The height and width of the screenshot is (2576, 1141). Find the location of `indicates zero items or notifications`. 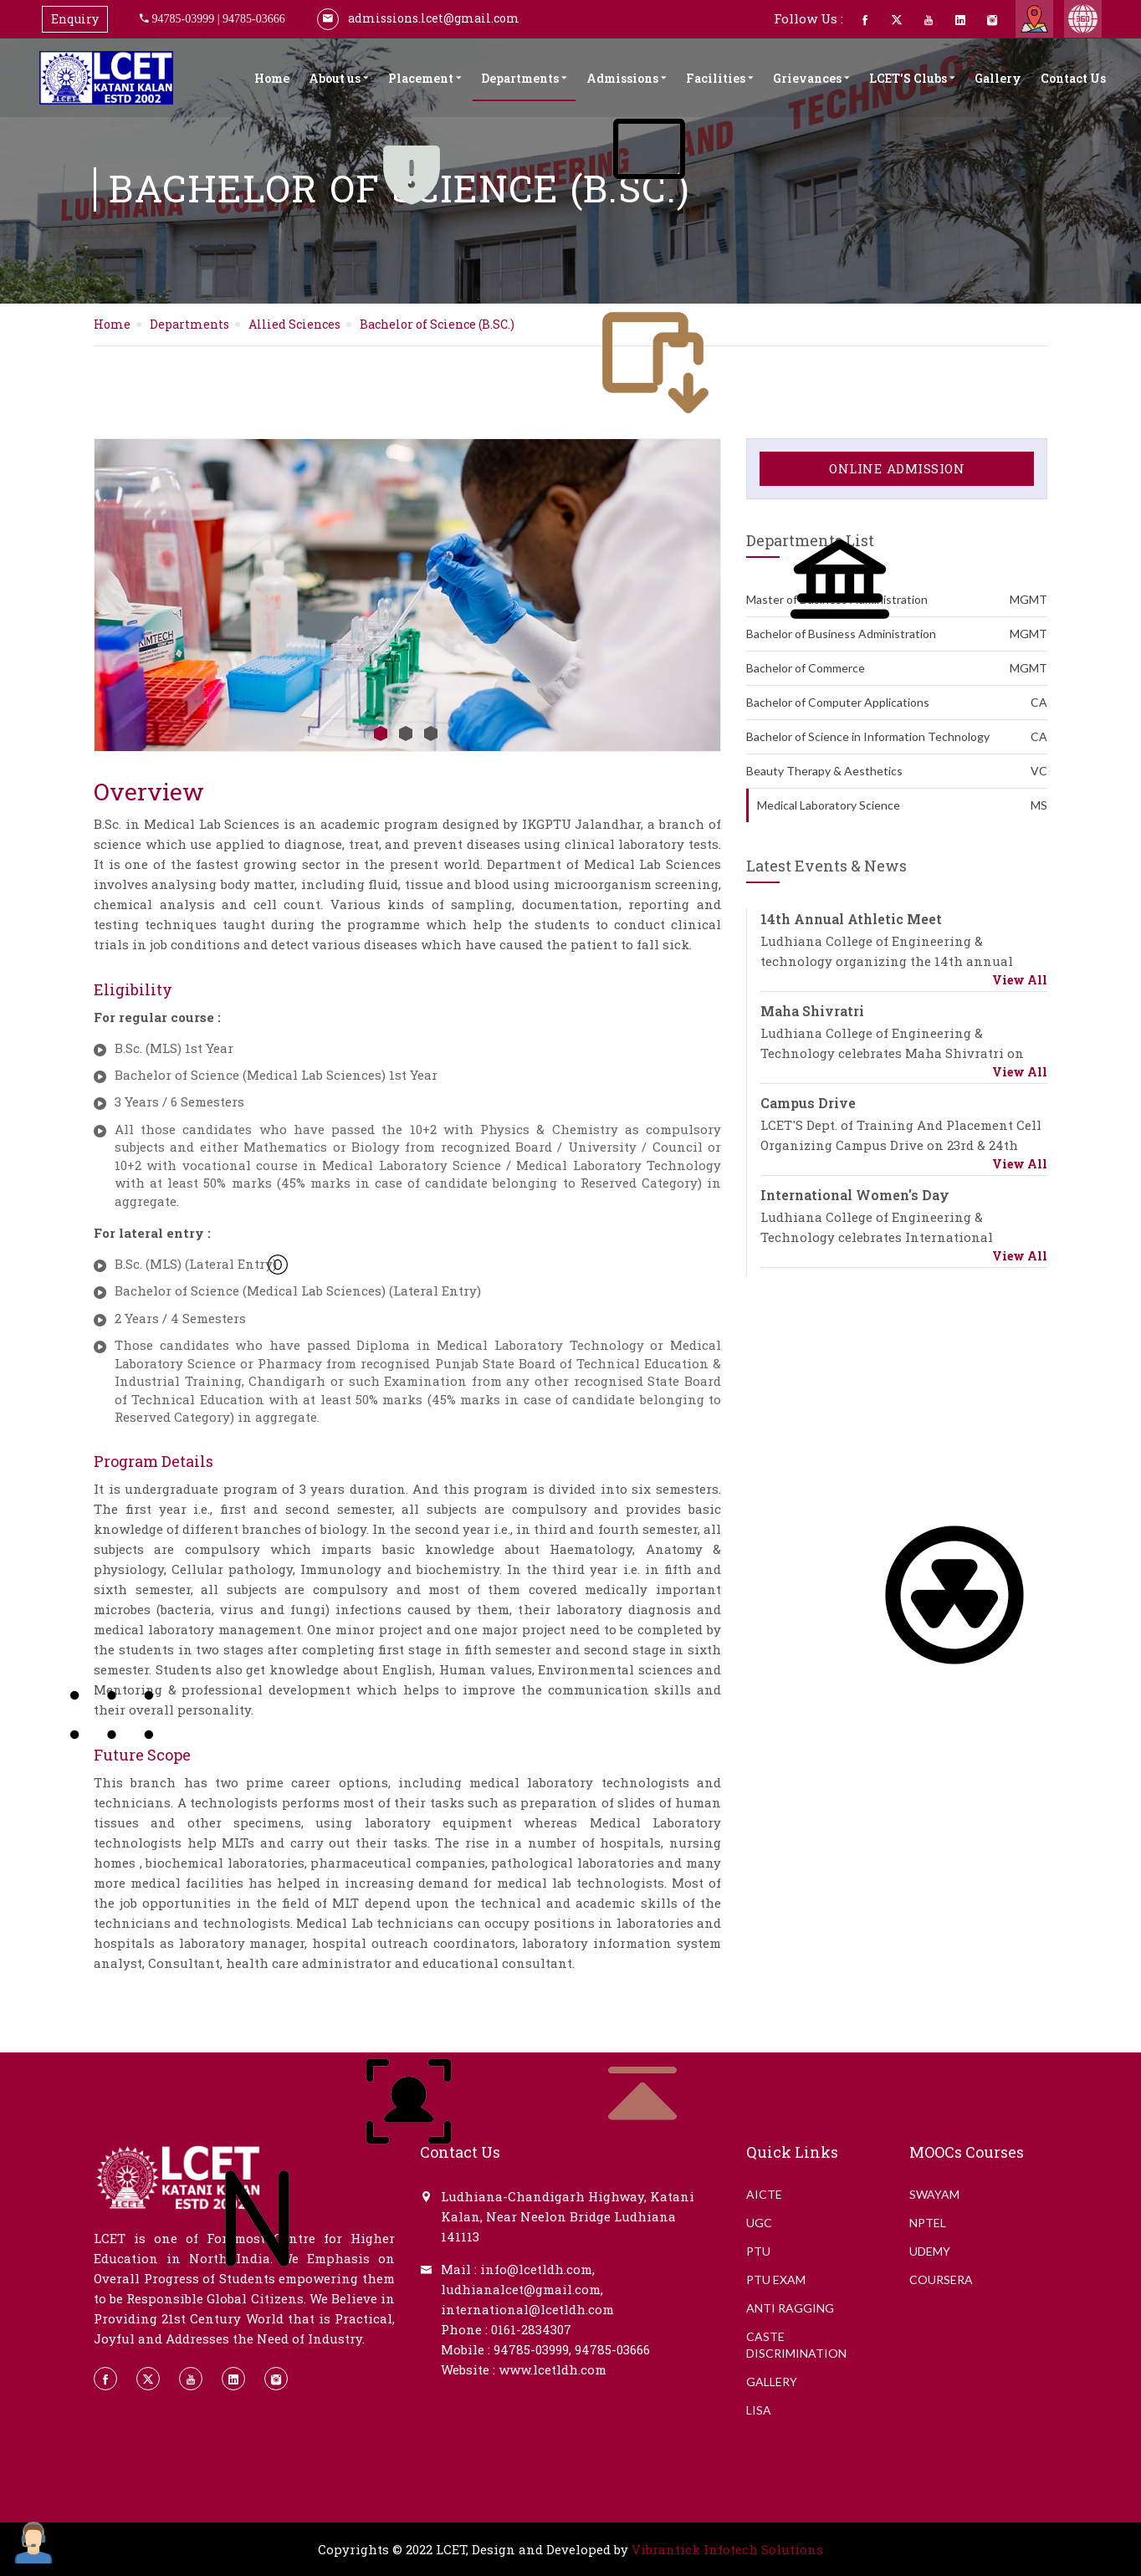

indicates zero items or notifications is located at coordinates (278, 1265).